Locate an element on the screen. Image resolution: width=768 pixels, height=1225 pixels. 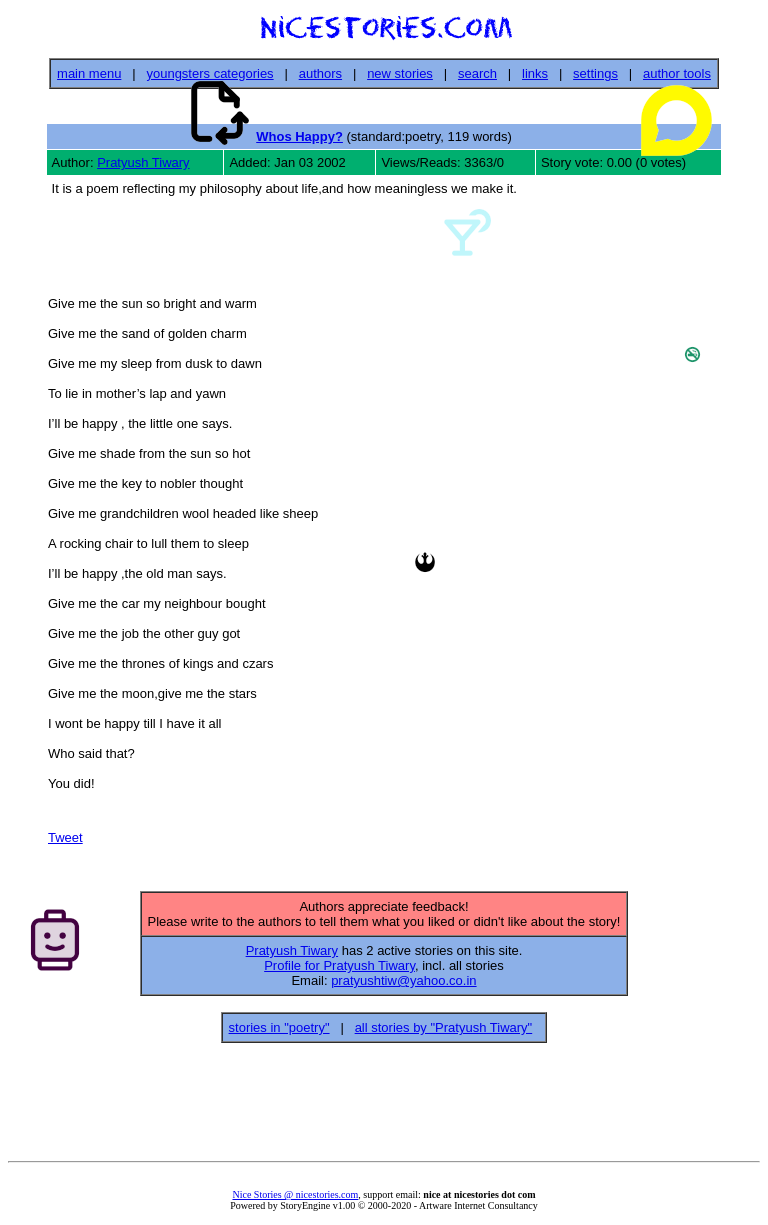
open Discourse forum is located at coordinates (676, 120).